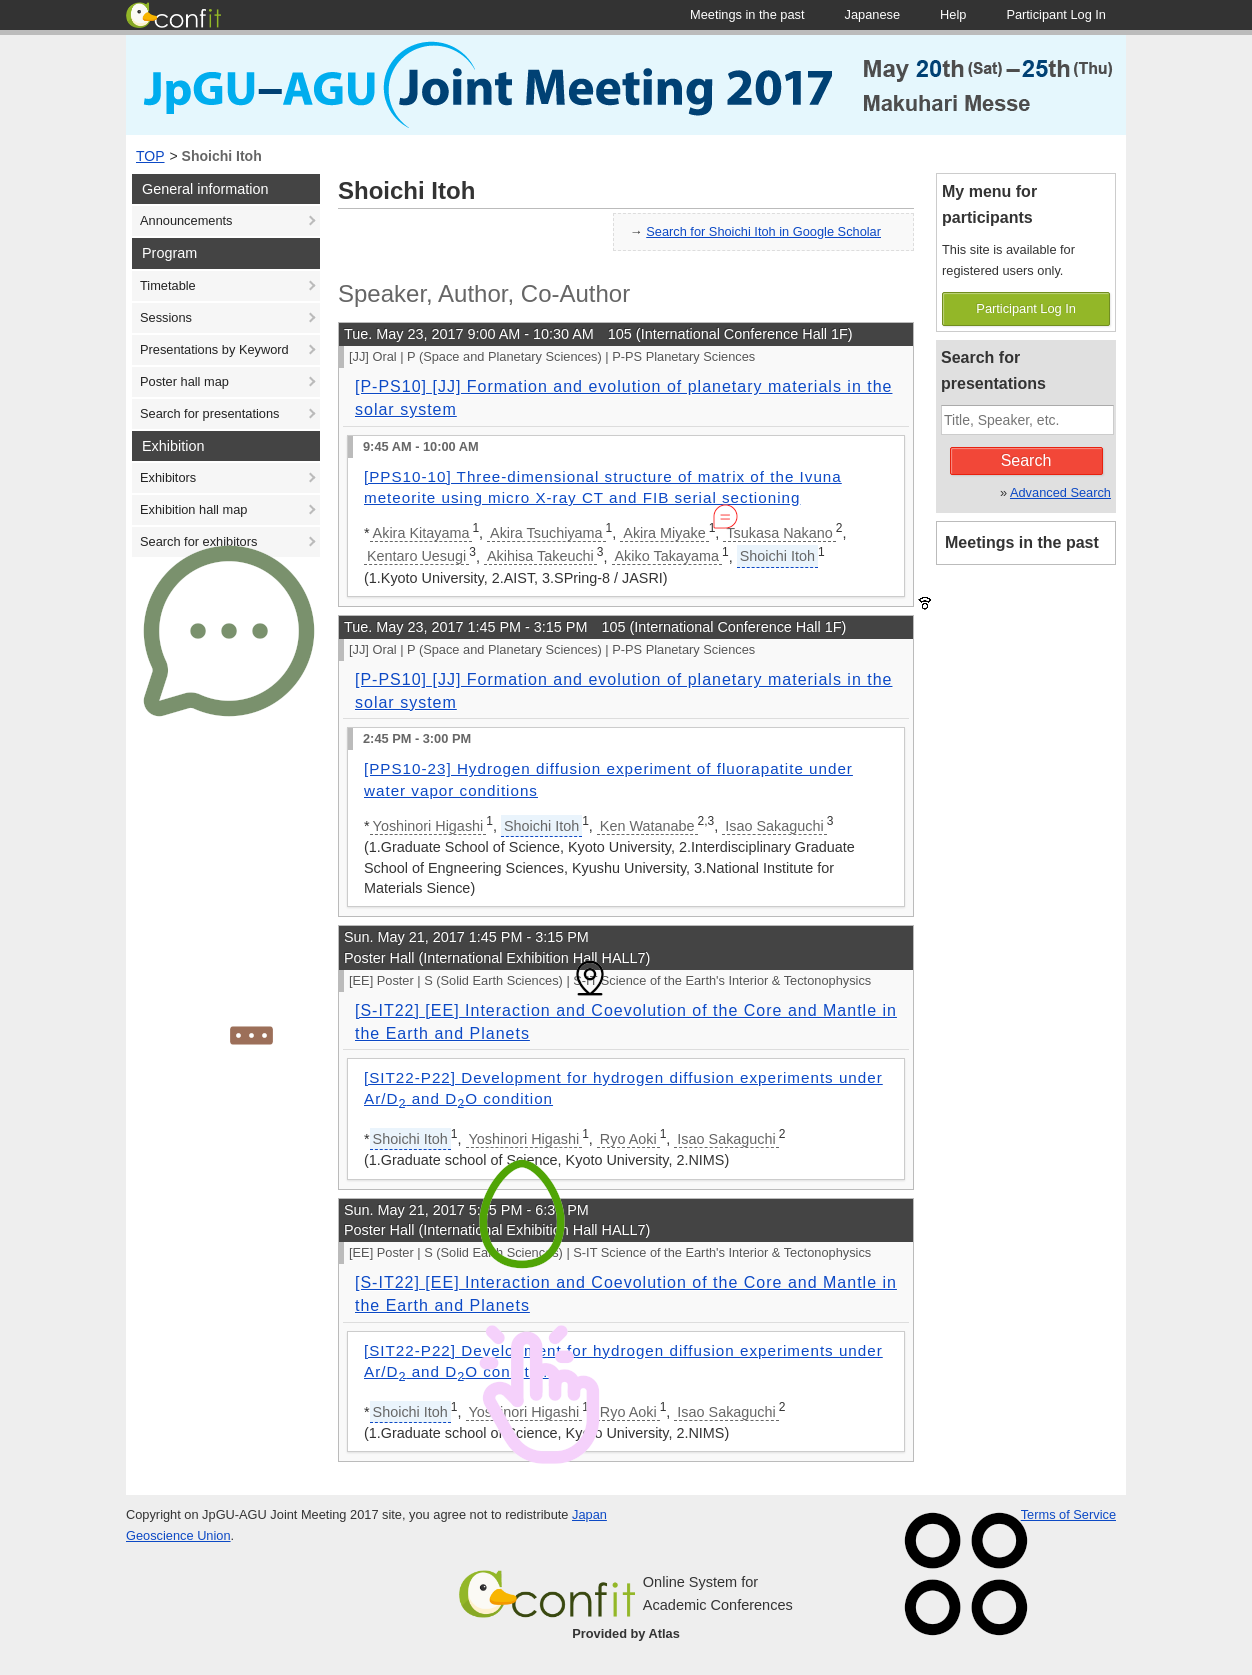 The width and height of the screenshot is (1252, 1675). Describe the element at coordinates (229, 631) in the screenshot. I see `open chat or messaging` at that location.